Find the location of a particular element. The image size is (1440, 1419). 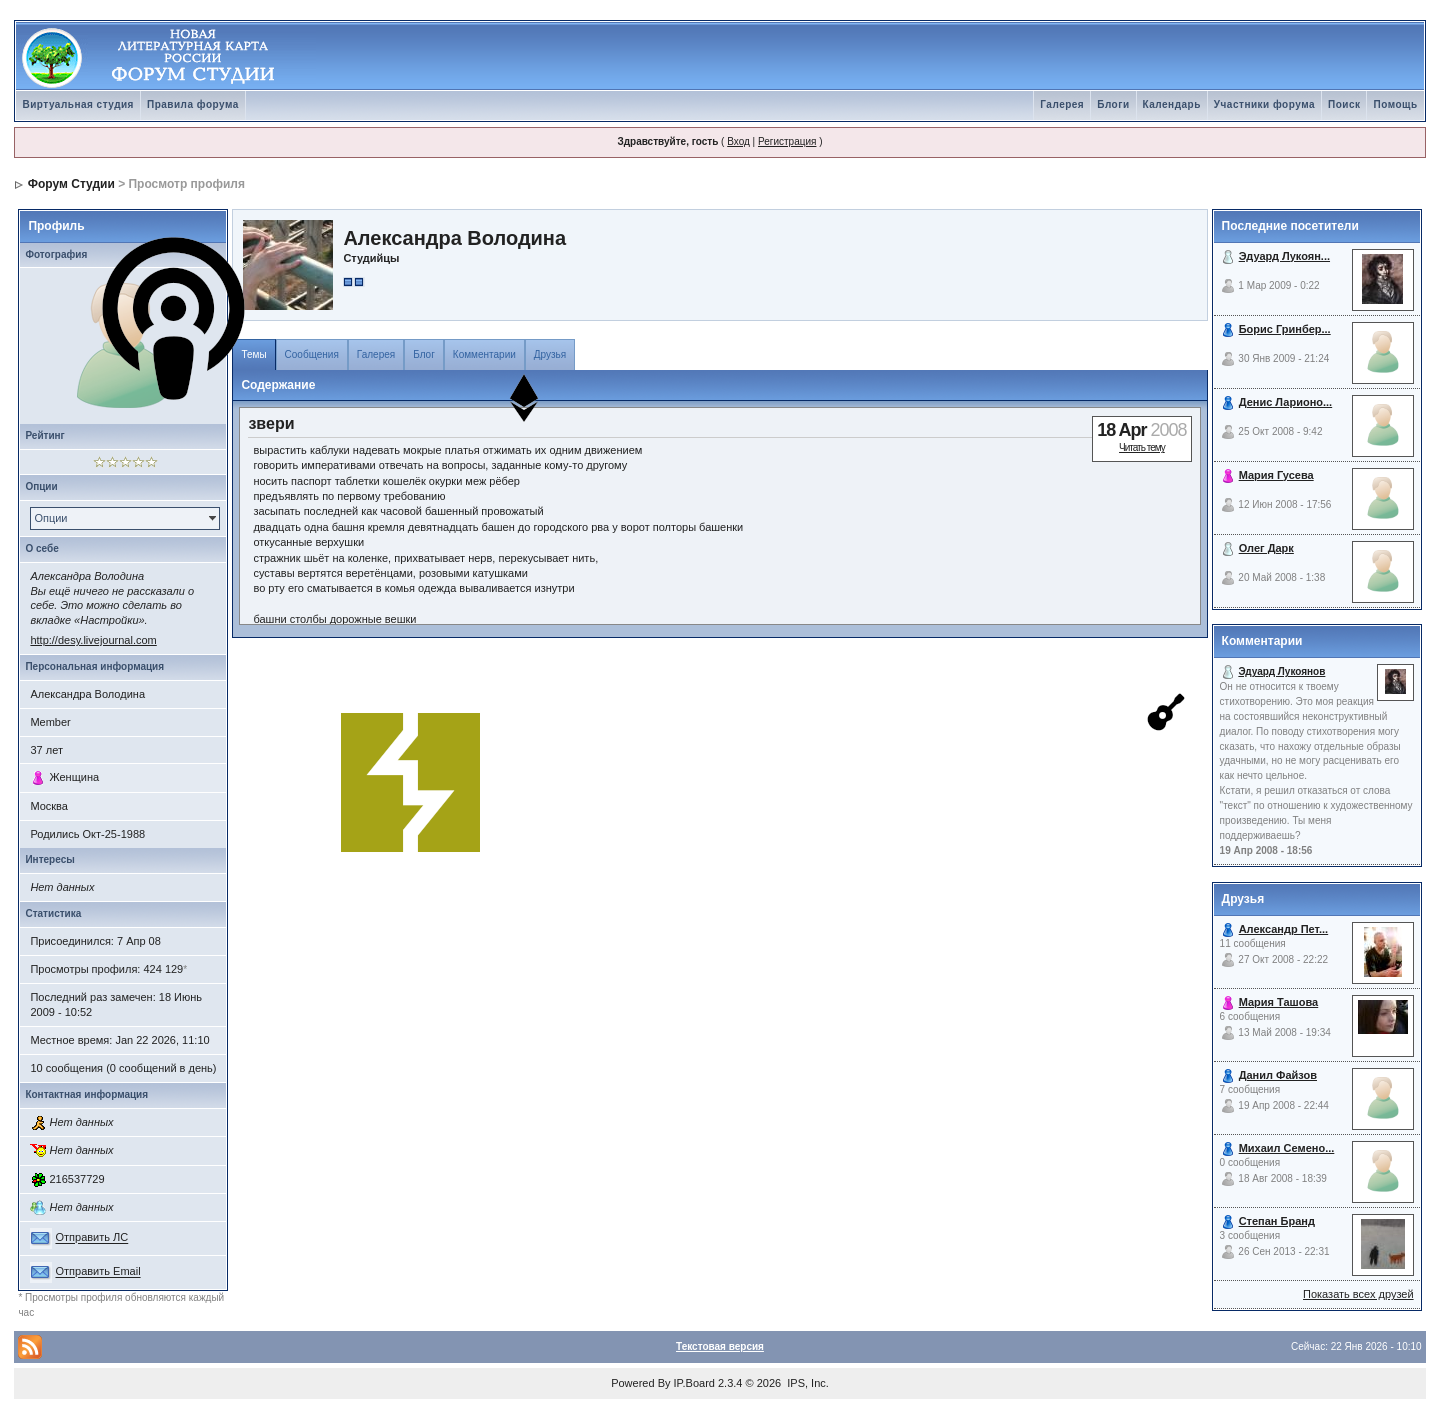

ethereum cryptocurrency logo is located at coordinates (524, 398).